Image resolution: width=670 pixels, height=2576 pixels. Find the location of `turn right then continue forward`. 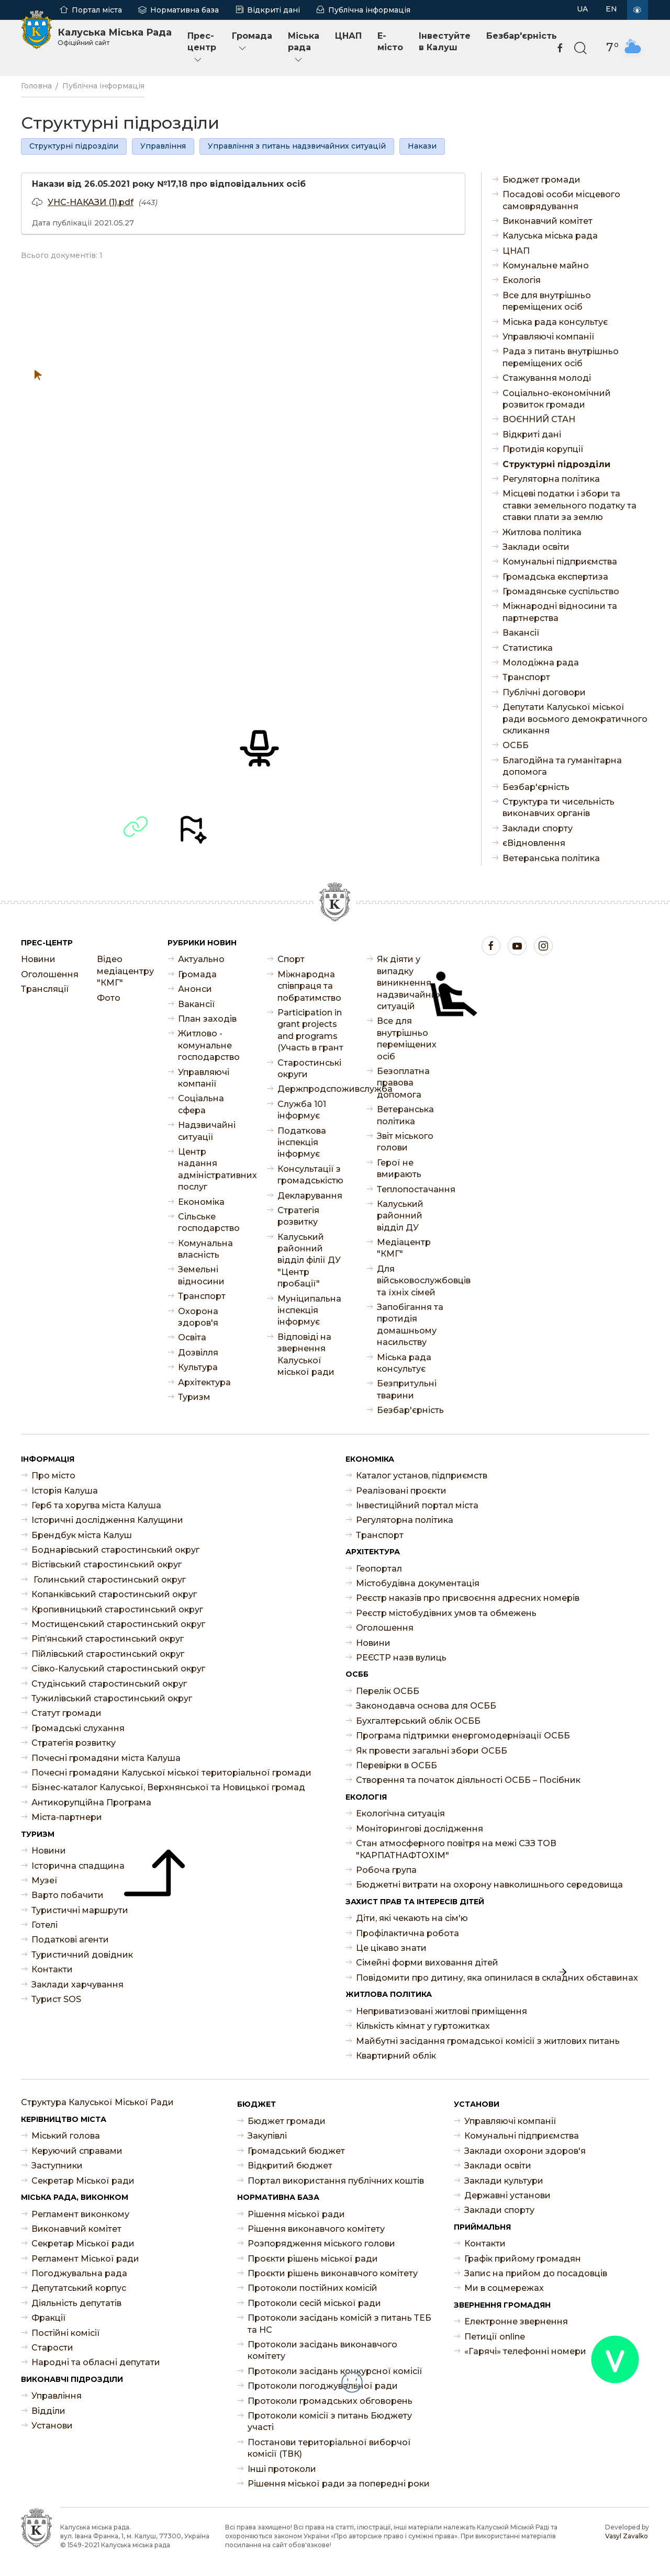

turn right then continue forward is located at coordinates (157, 1875).